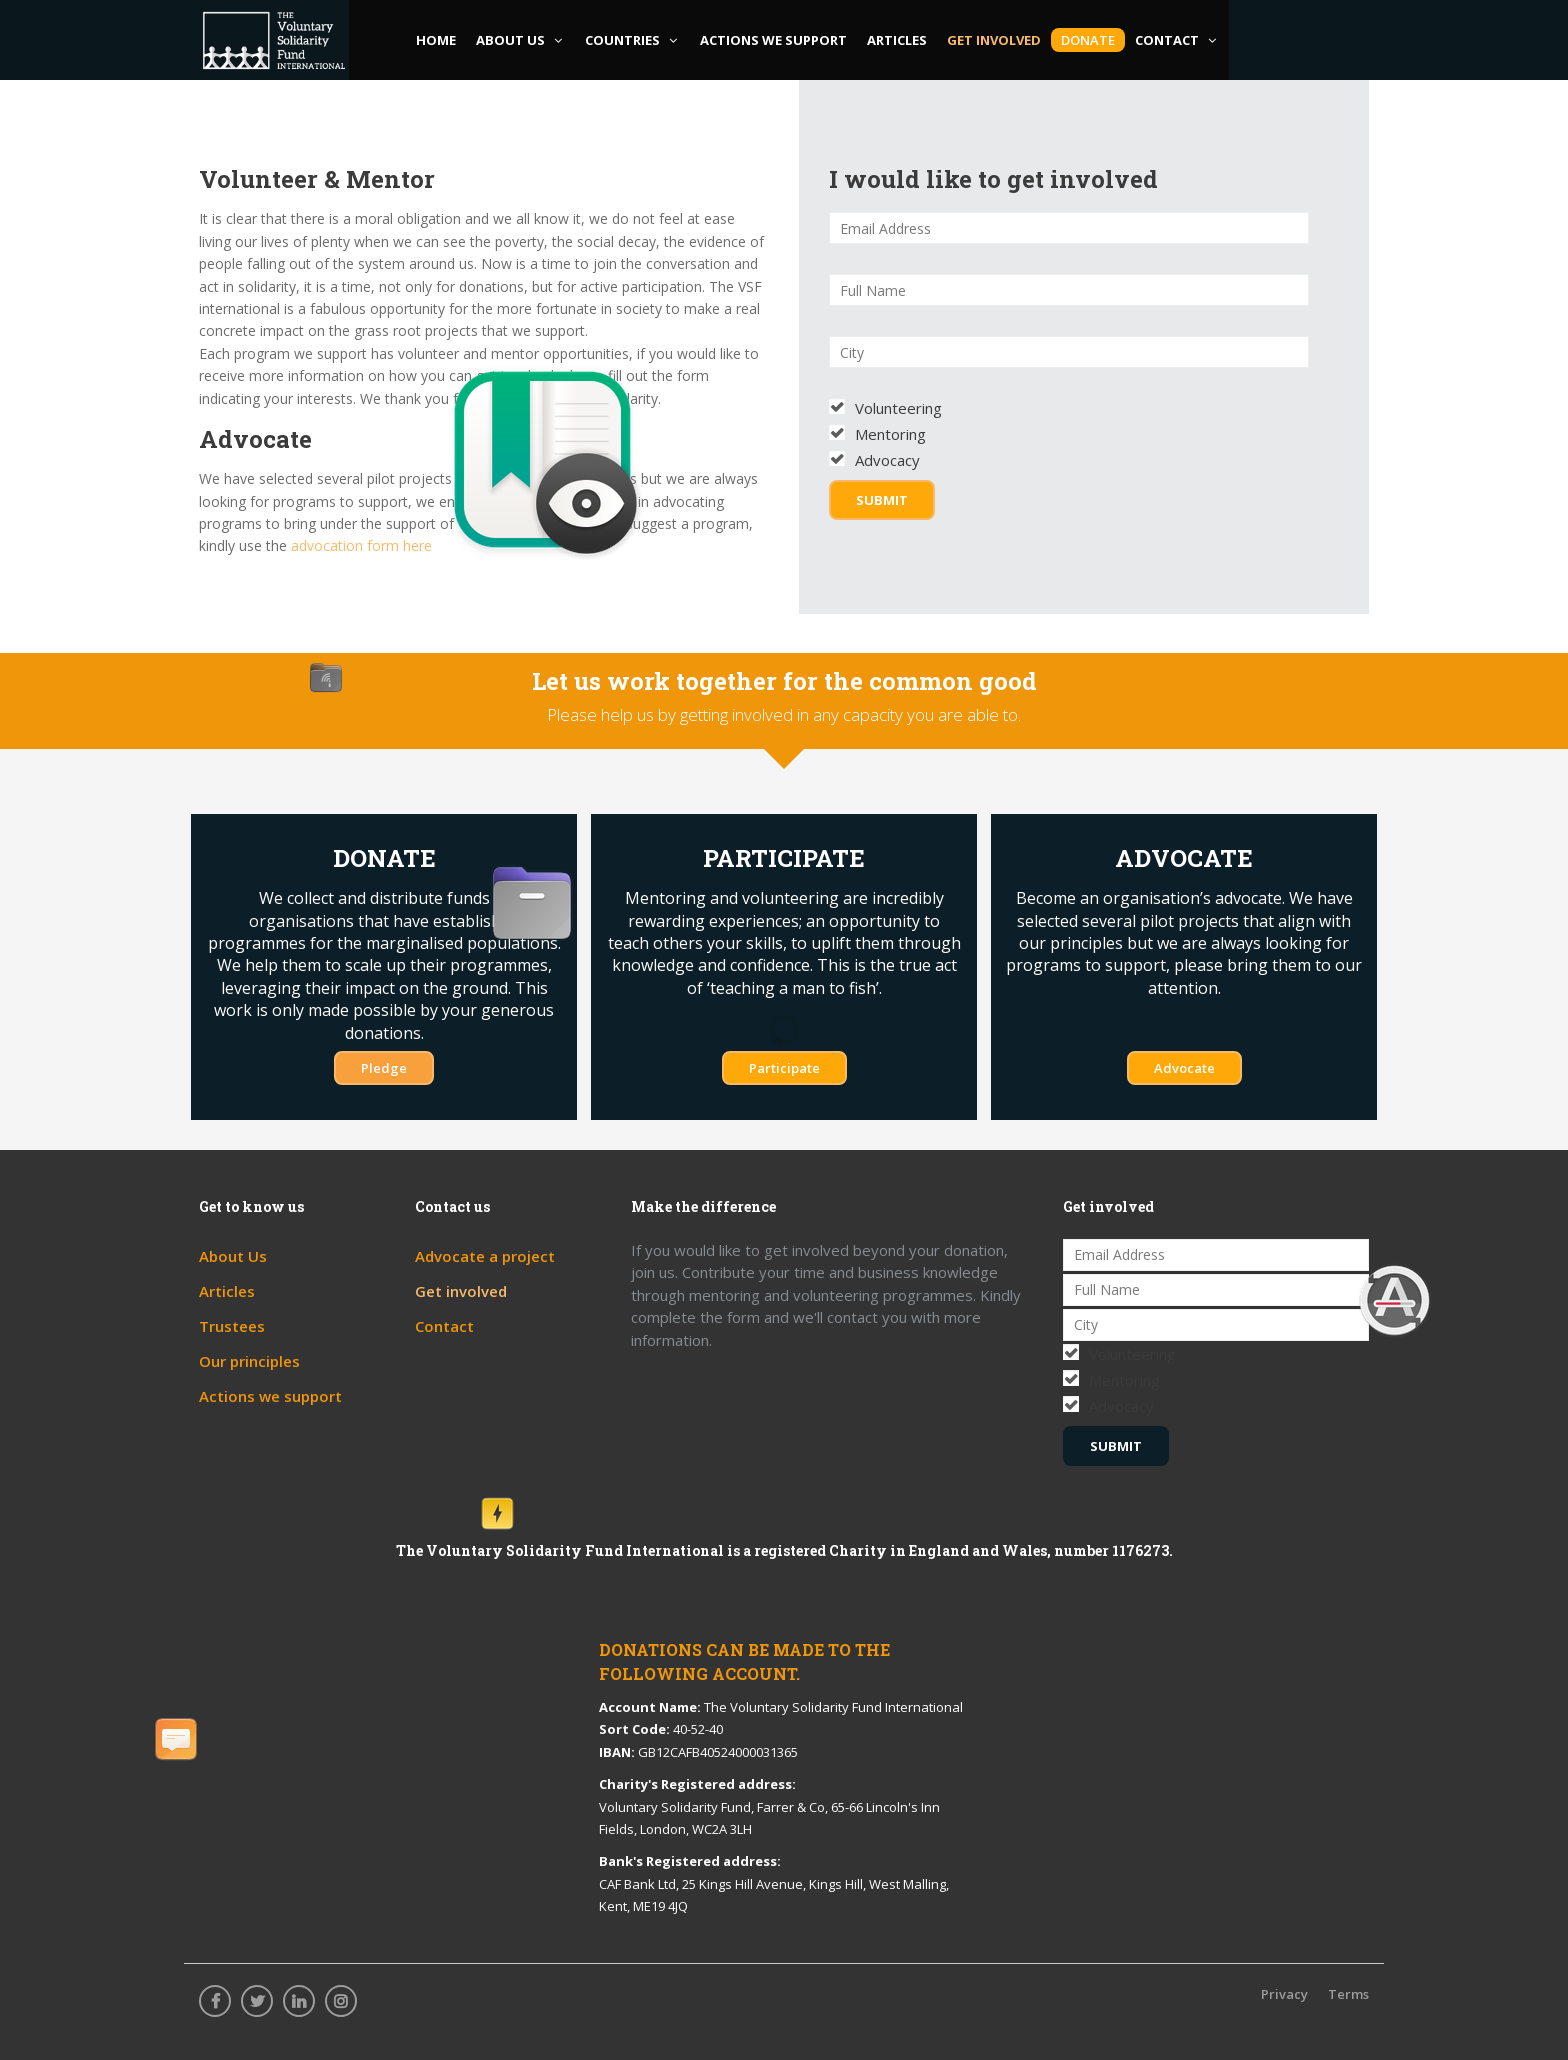 The height and width of the screenshot is (2060, 1568). I want to click on open insync cloud sync folder, so click(326, 677).